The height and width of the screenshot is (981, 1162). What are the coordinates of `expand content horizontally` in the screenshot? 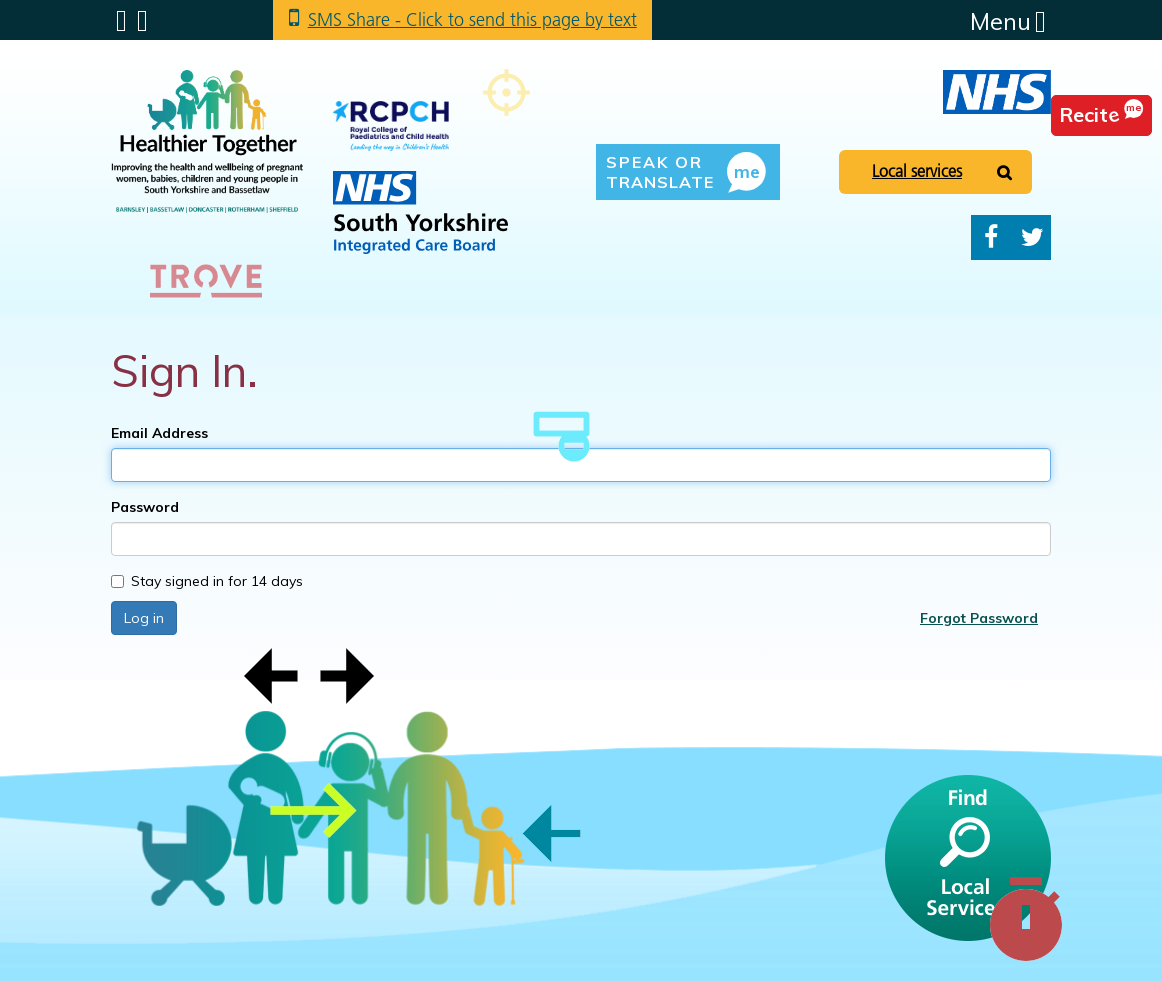 It's located at (309, 676).